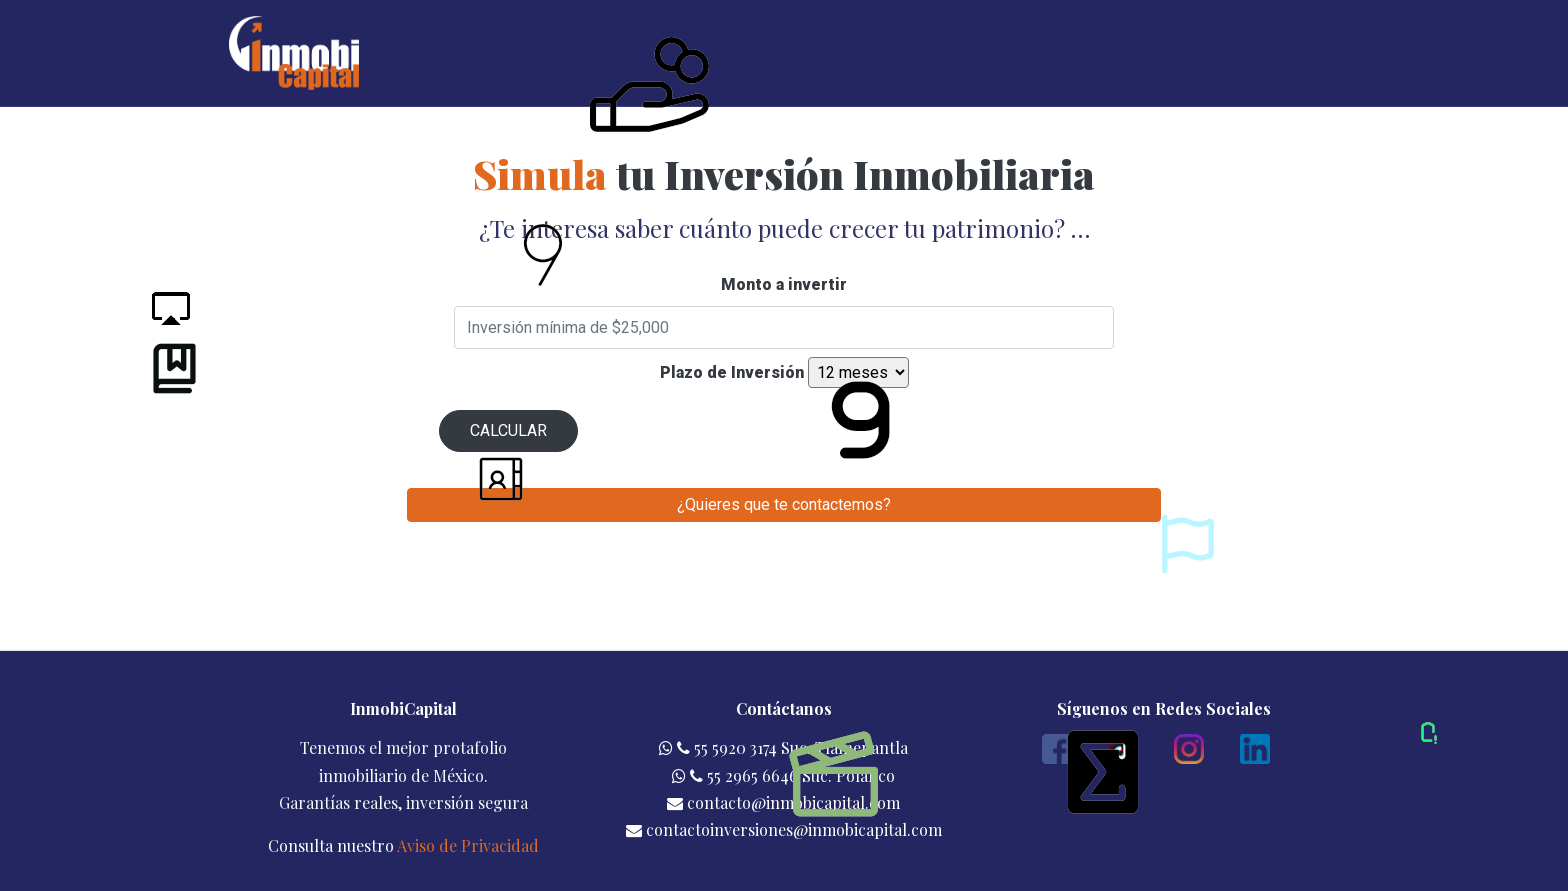 The image size is (1568, 891). What do you see at coordinates (543, 255) in the screenshot?
I see `indicates the number nine in a list or sequence` at bounding box center [543, 255].